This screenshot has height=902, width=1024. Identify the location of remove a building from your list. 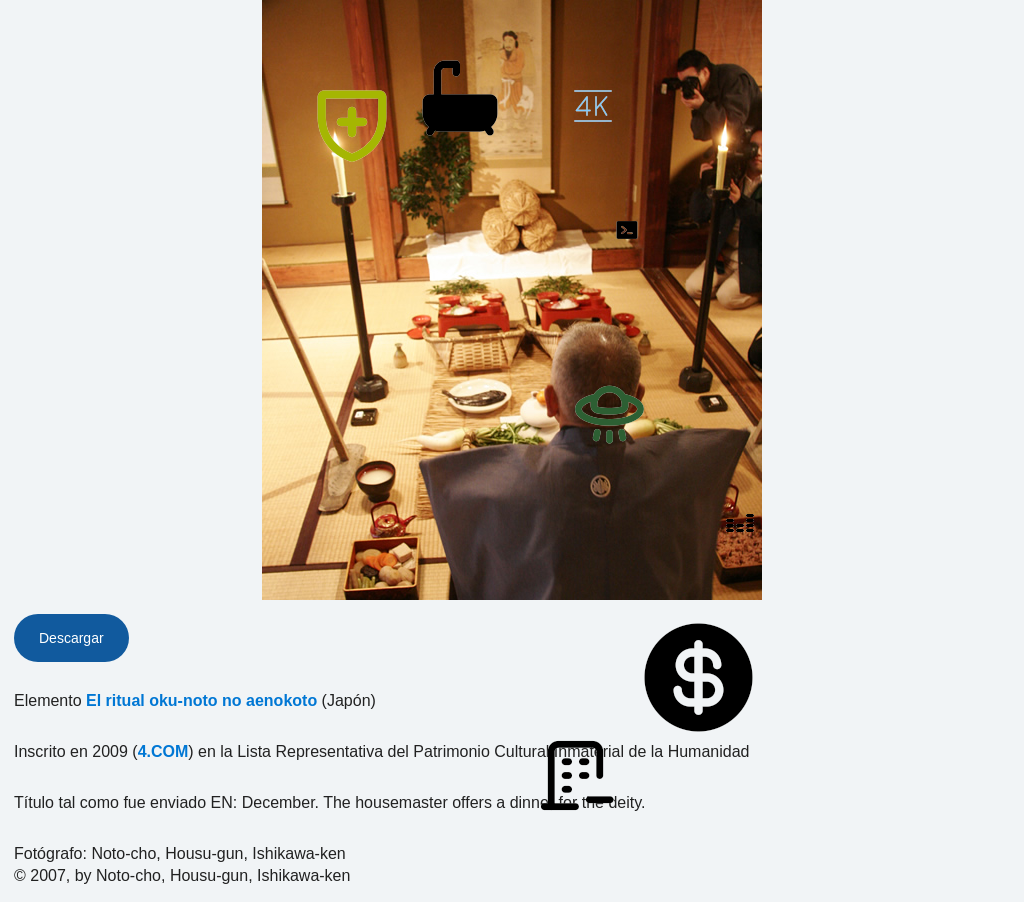
(575, 775).